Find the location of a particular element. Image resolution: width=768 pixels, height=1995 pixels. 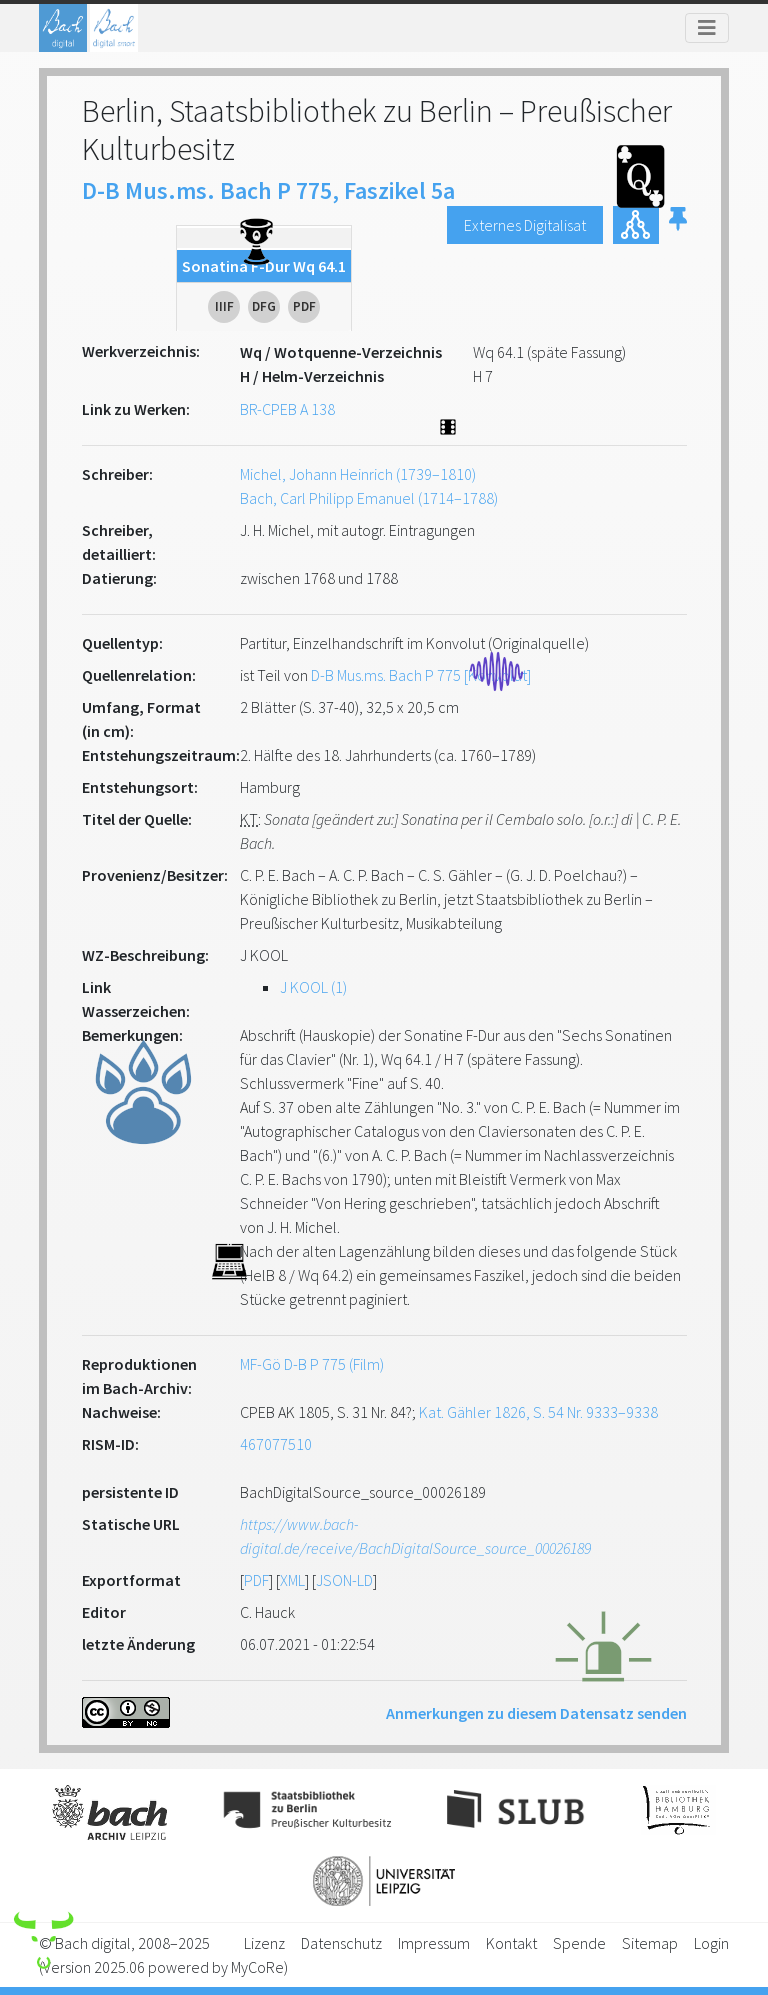

access pet-related features or settings is located at coordinates (143, 1092).